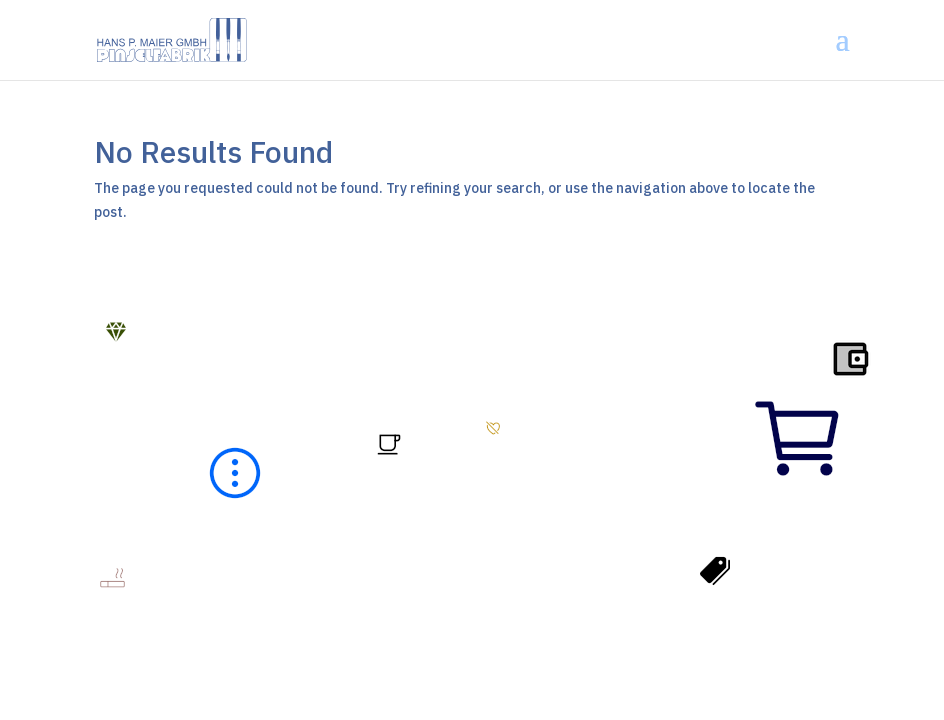 This screenshot has height=720, width=944. I want to click on indicates a designated smoking area, so click(112, 580).